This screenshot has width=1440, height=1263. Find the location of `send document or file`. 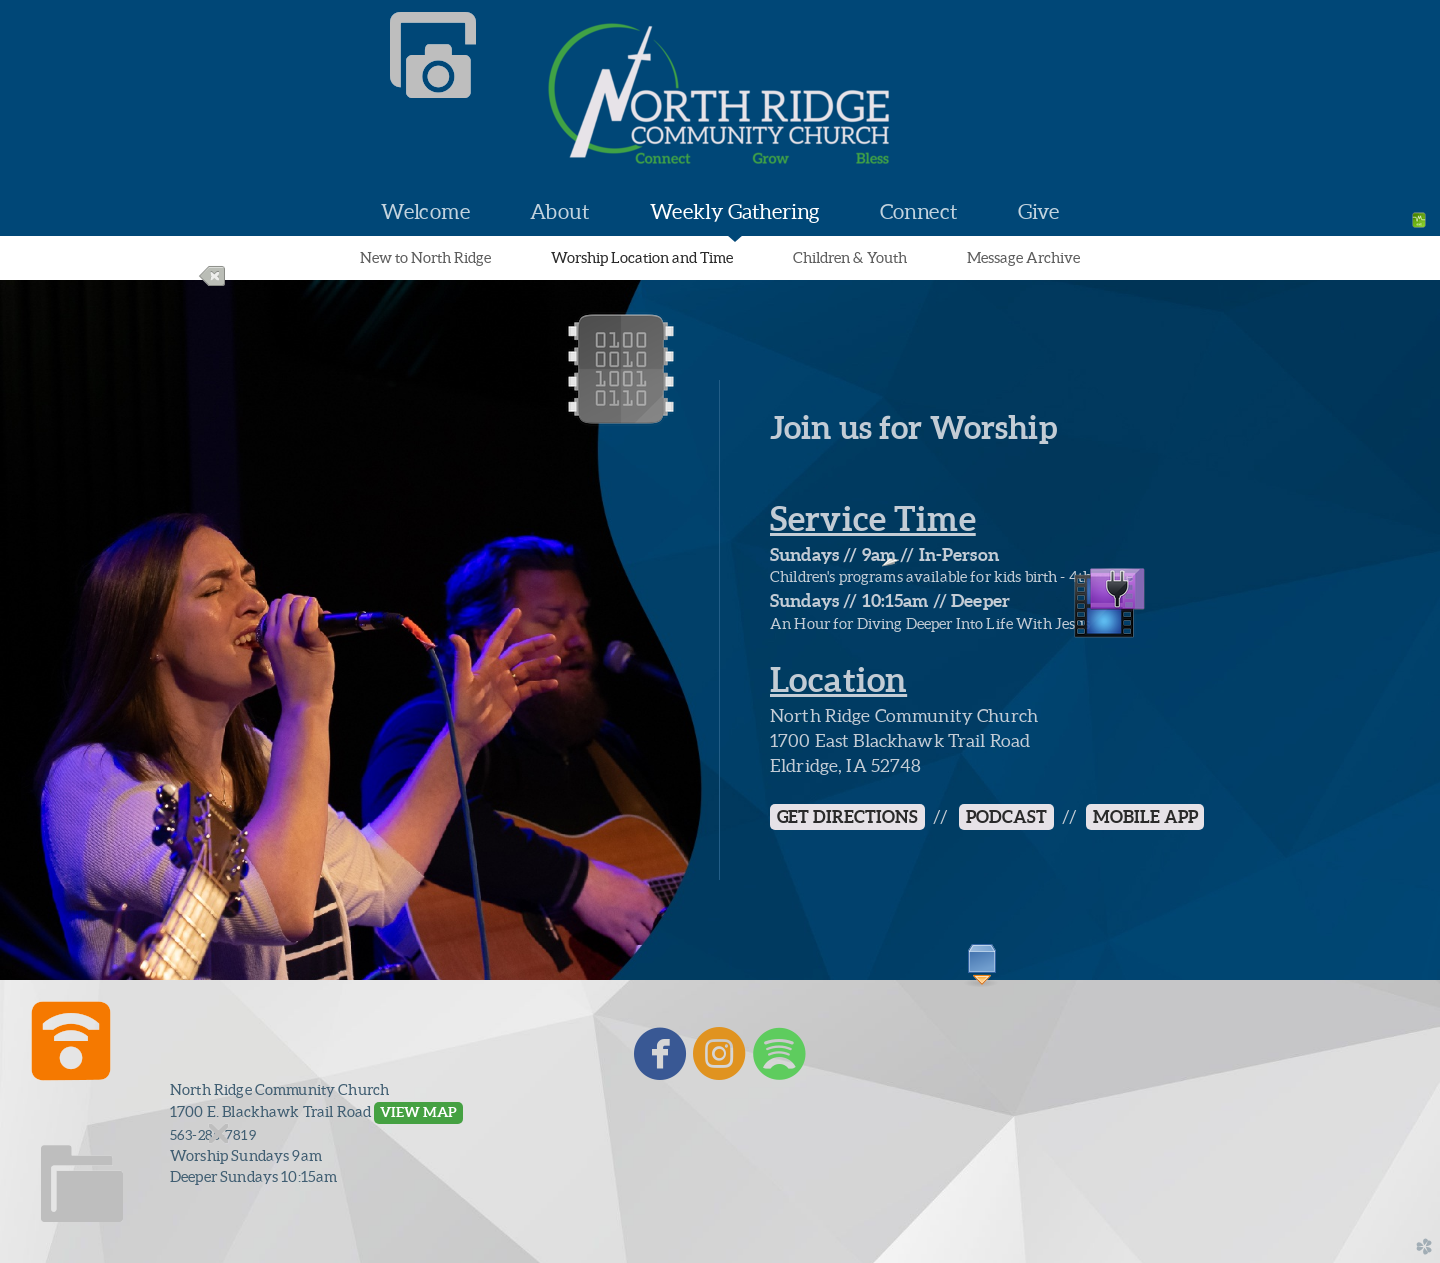

send document or file is located at coordinates (890, 562).